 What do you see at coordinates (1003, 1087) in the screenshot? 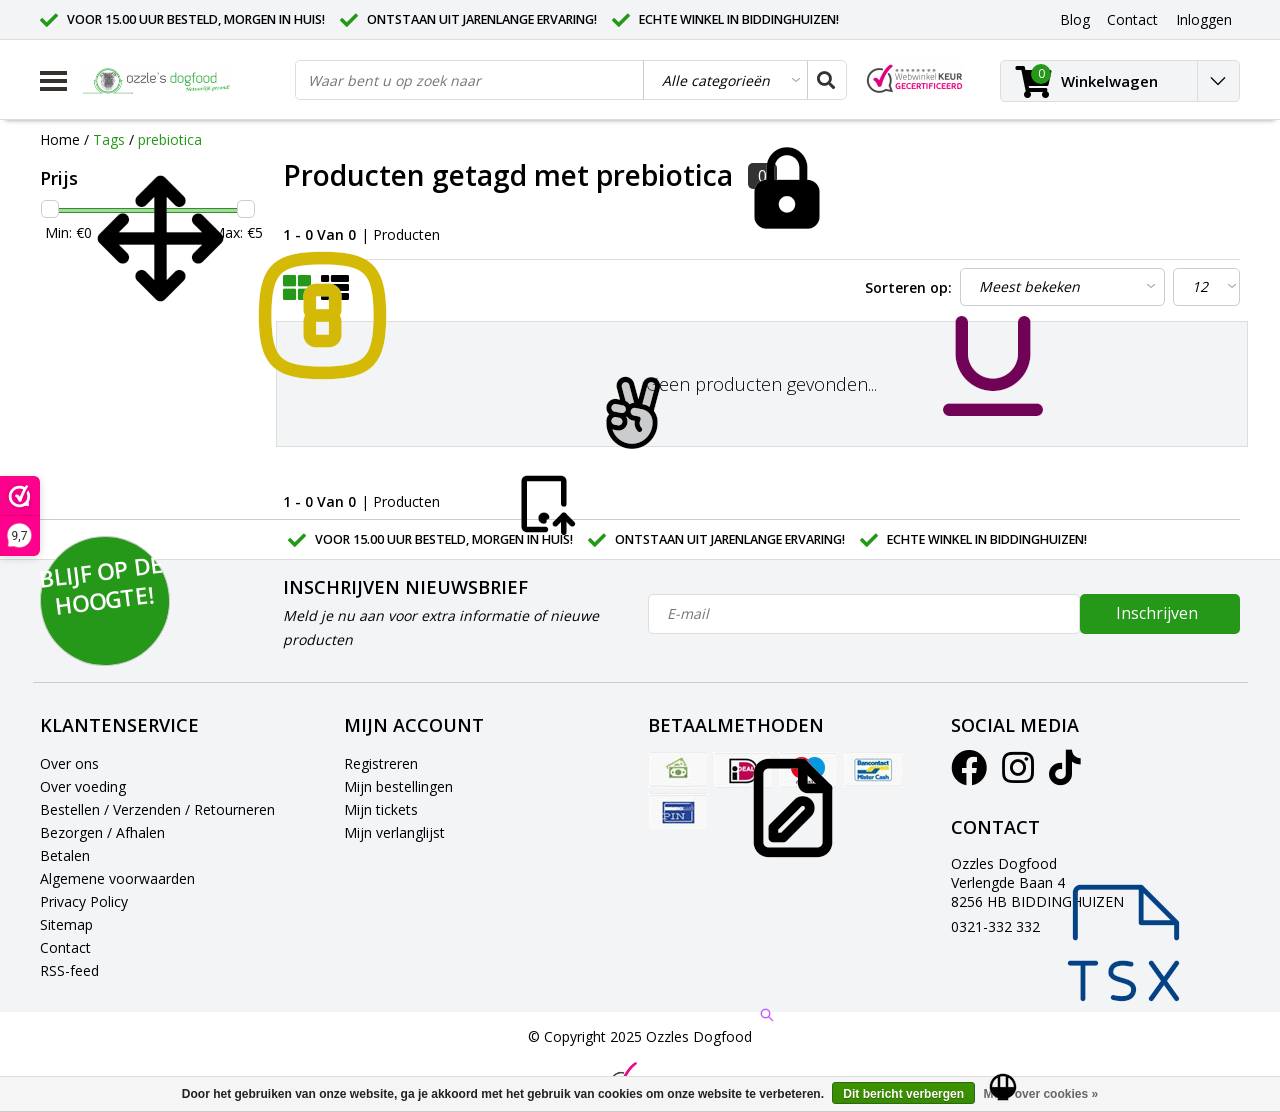
I see `browse asian or rice-based cuisine options` at bounding box center [1003, 1087].